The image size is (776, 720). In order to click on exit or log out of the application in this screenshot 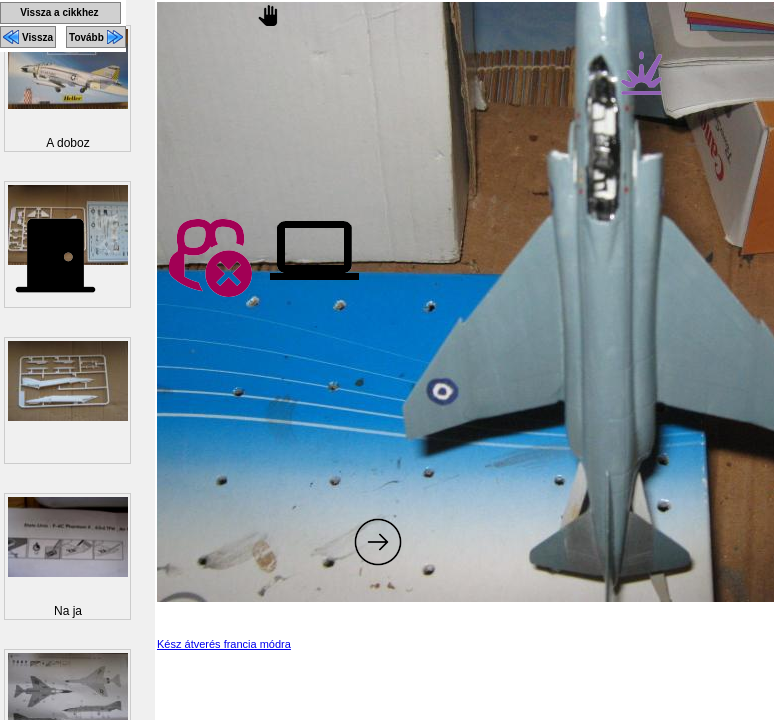, I will do `click(55, 255)`.